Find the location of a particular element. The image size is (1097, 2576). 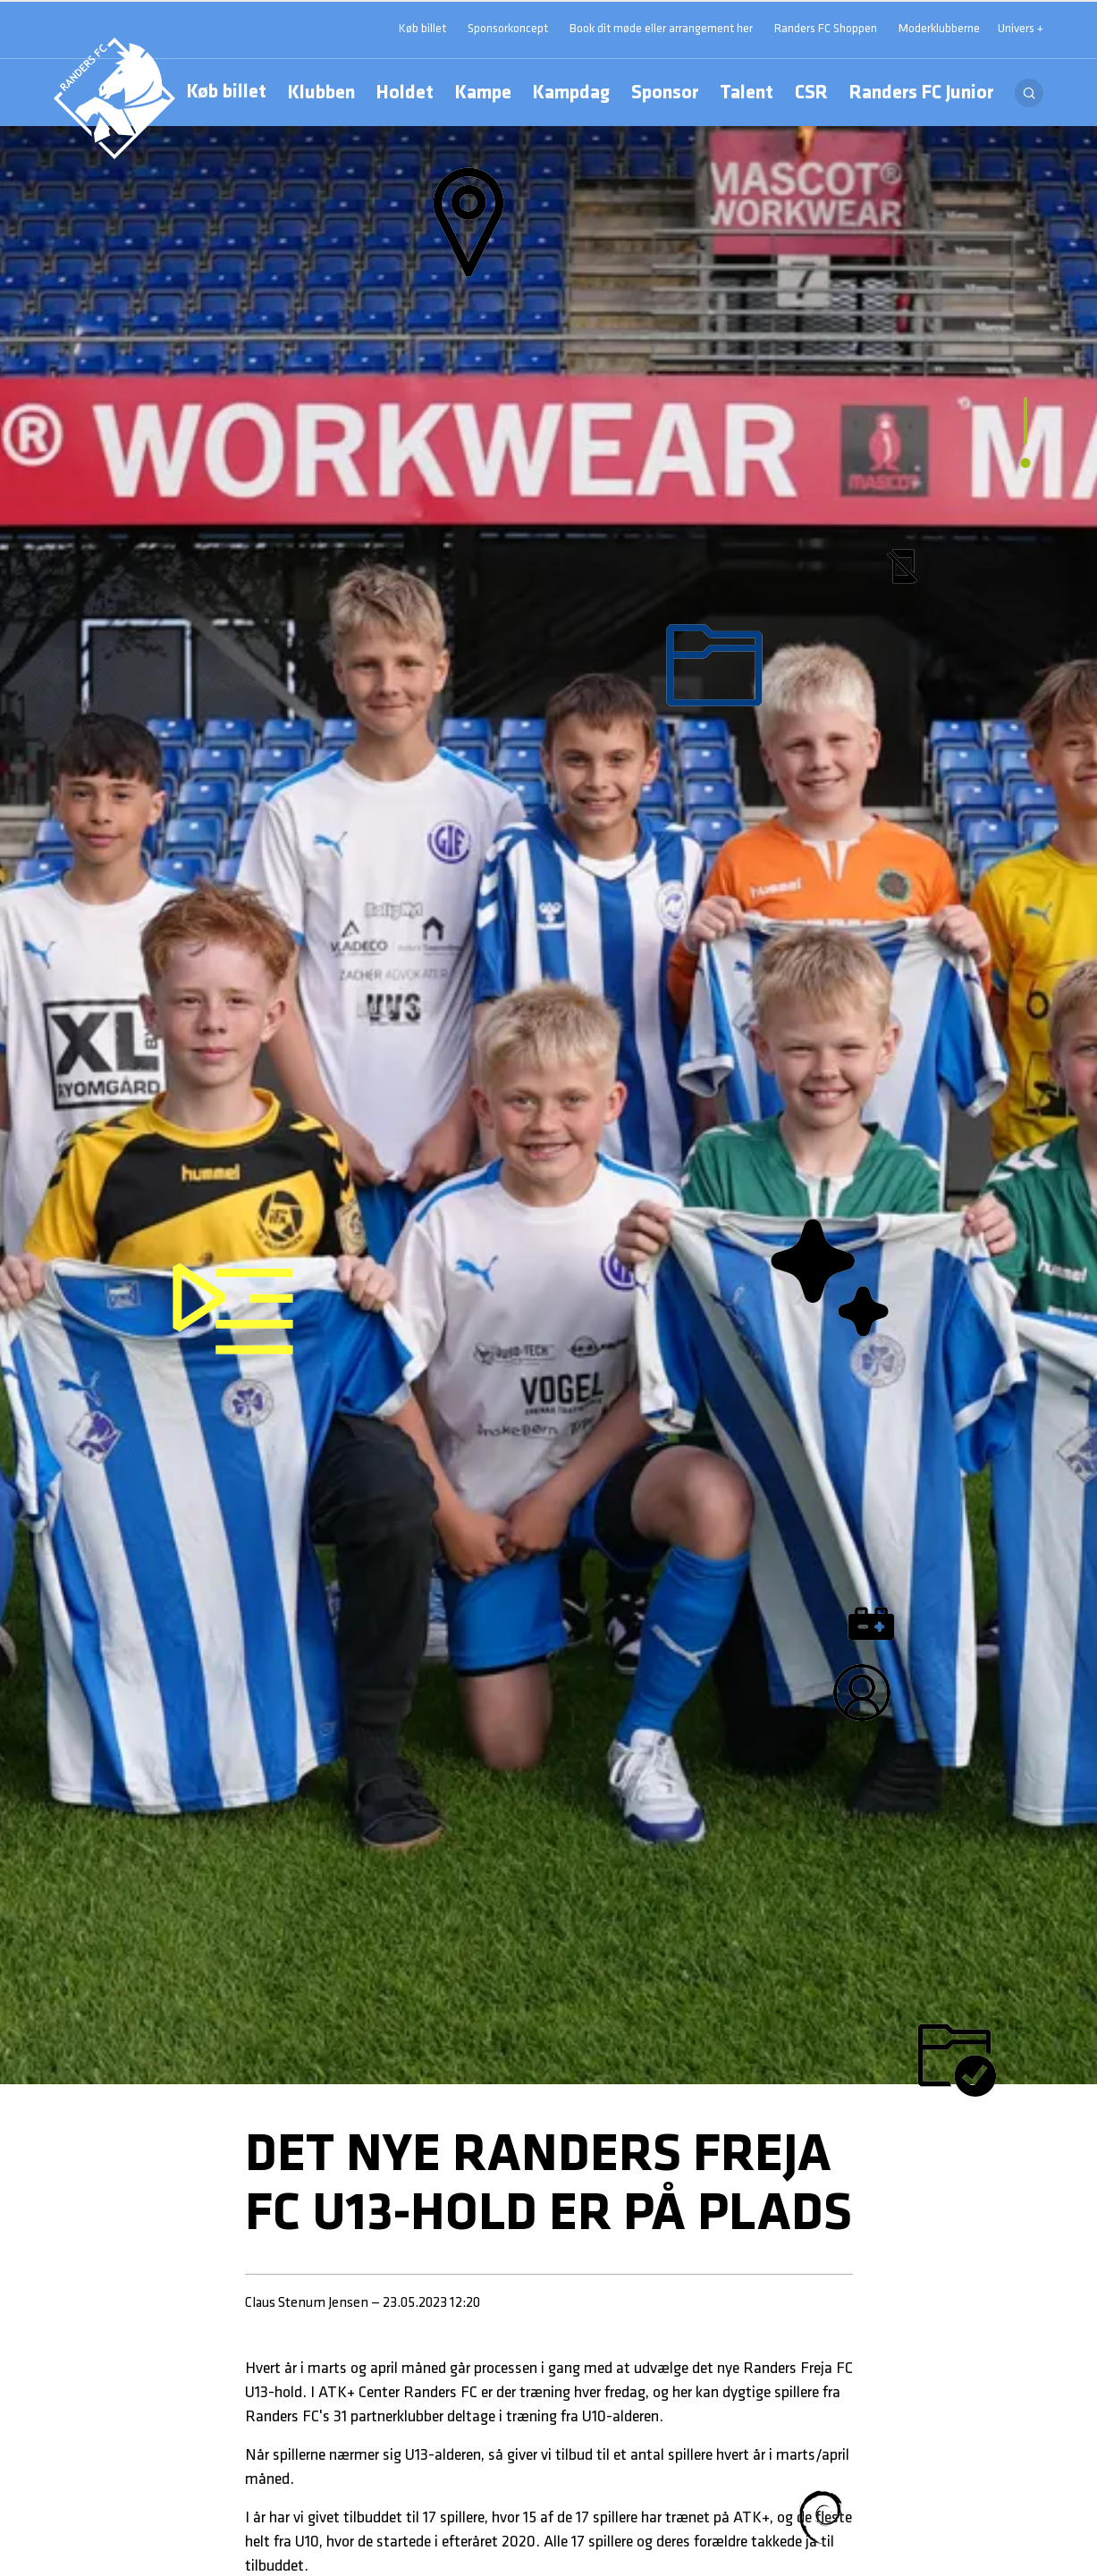

access your account settings is located at coordinates (862, 1693).